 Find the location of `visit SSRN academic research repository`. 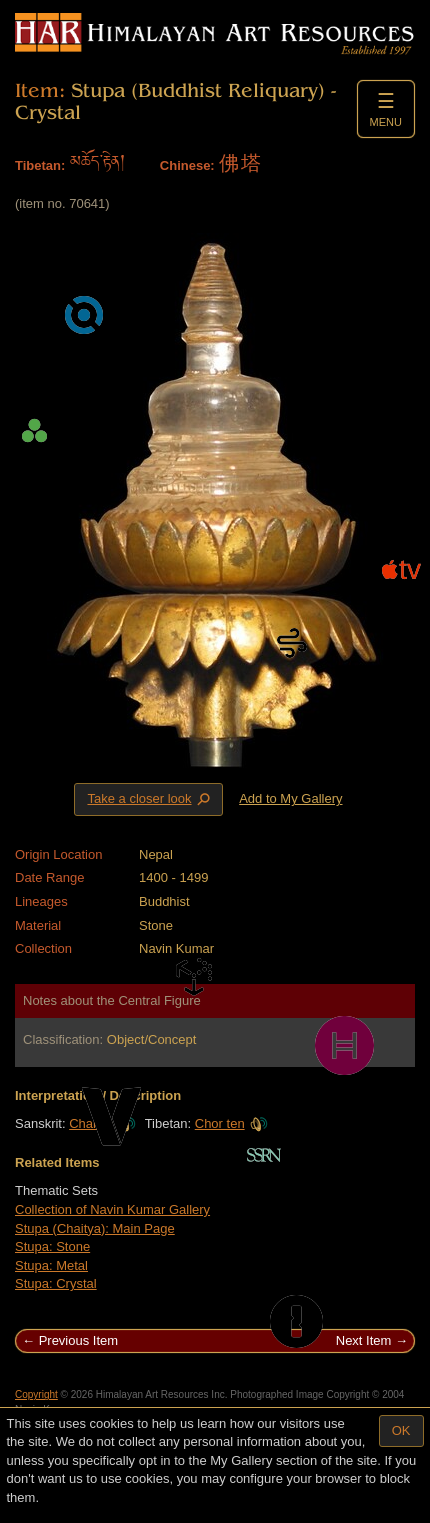

visit SSRN academic research repository is located at coordinates (264, 1155).